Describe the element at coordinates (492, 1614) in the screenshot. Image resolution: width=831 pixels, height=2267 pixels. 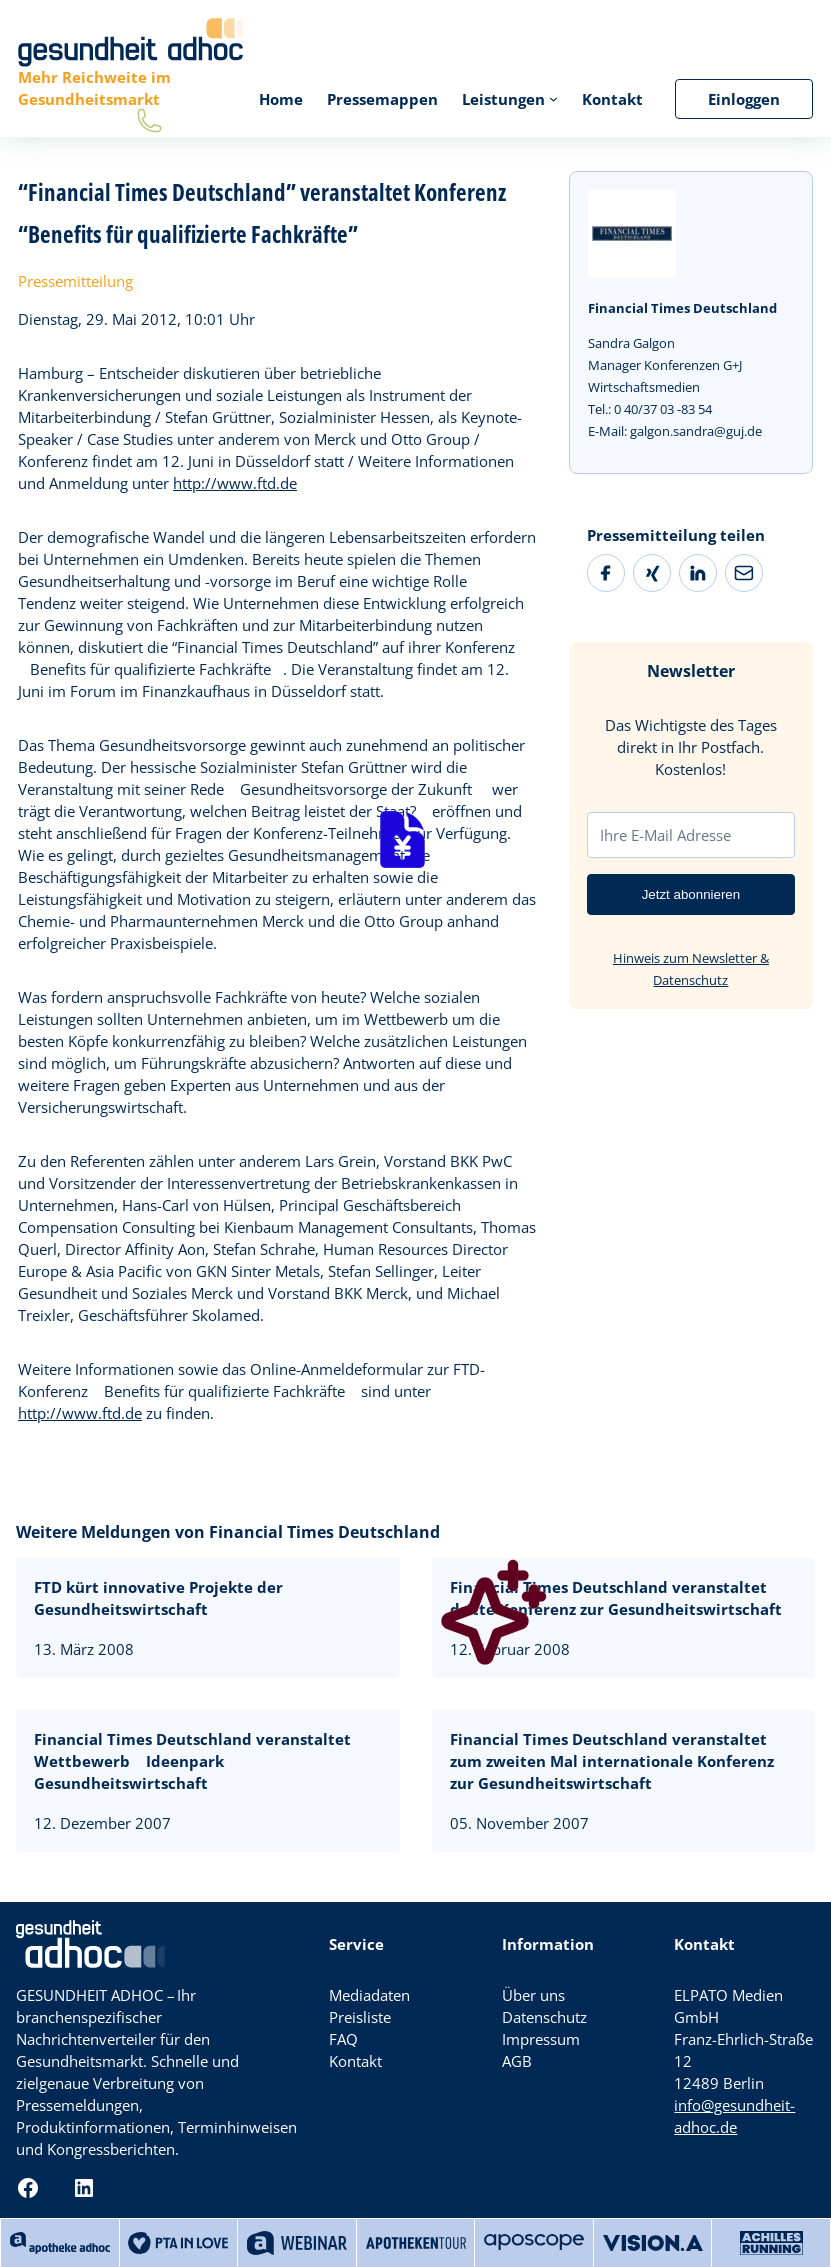
I see `indicates new or AI-generated content` at that location.